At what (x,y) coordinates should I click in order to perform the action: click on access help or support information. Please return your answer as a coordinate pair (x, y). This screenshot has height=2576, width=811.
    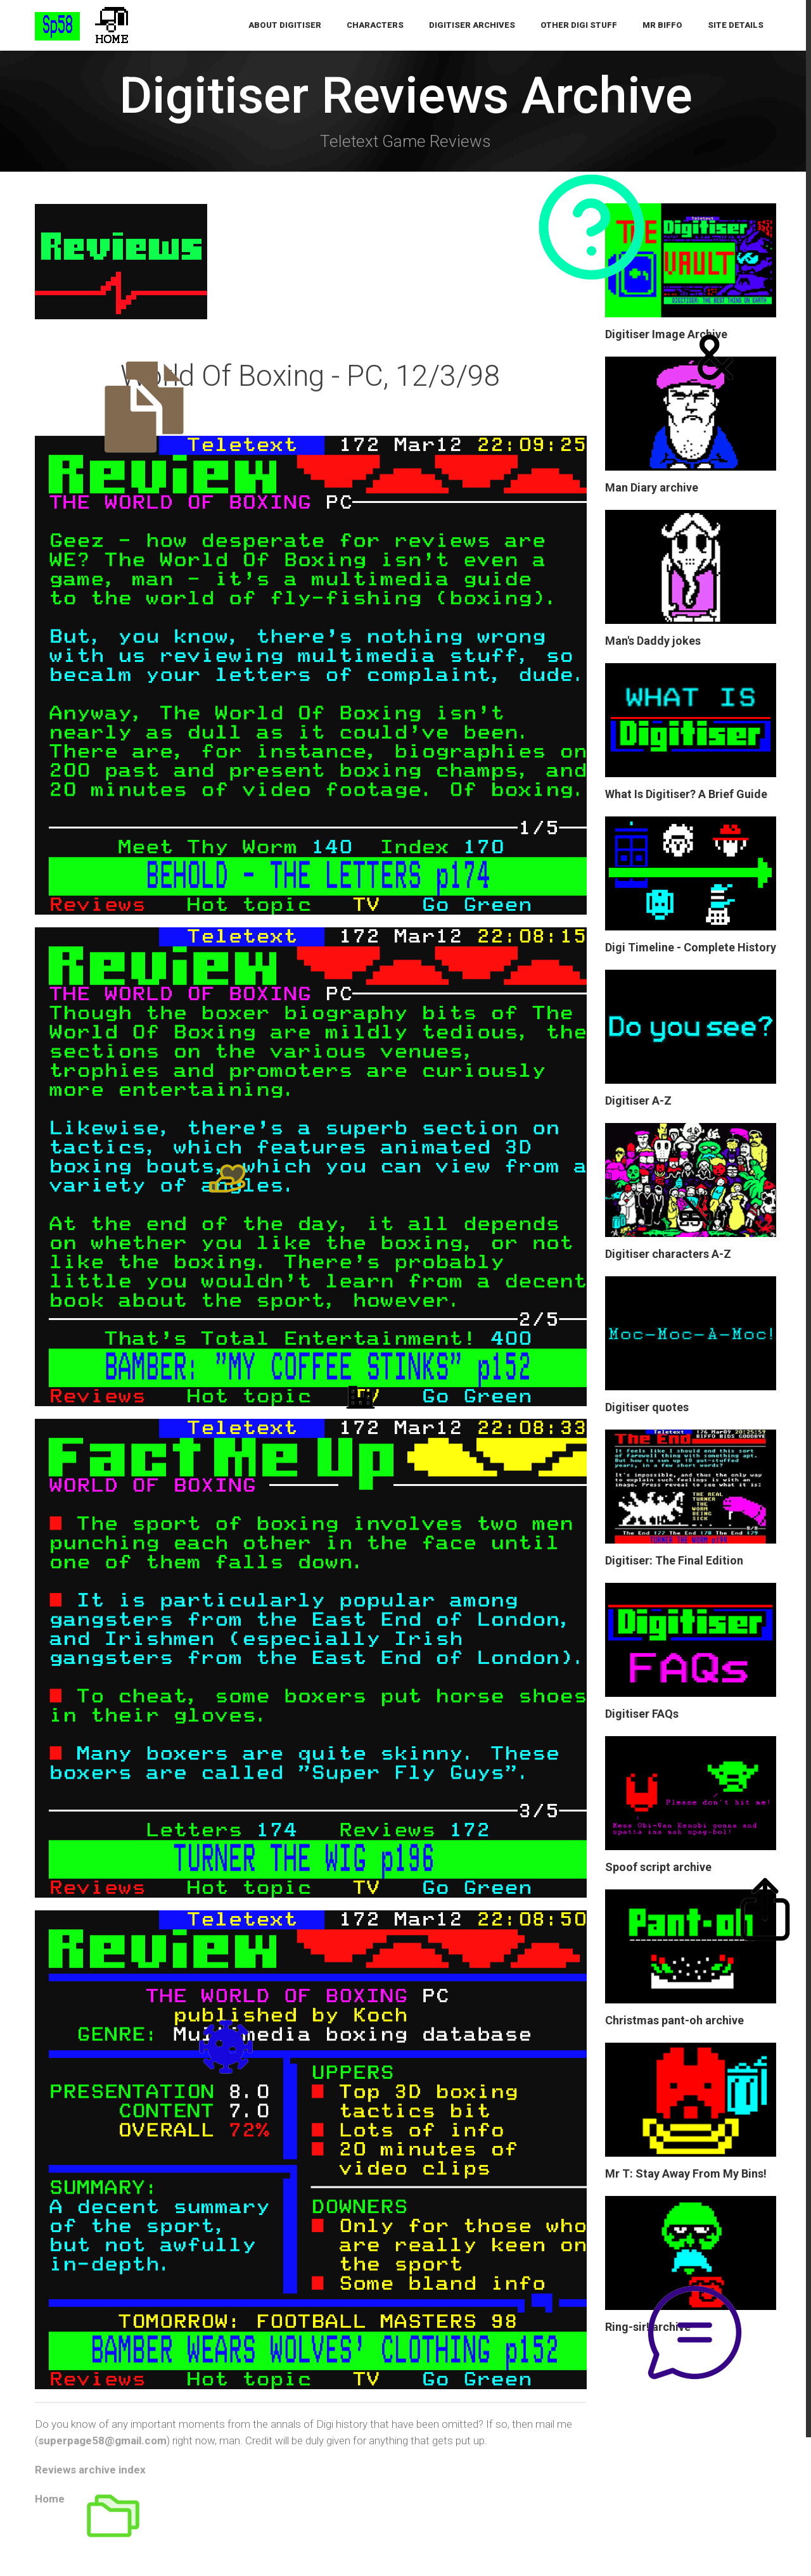
    Looking at the image, I should click on (591, 227).